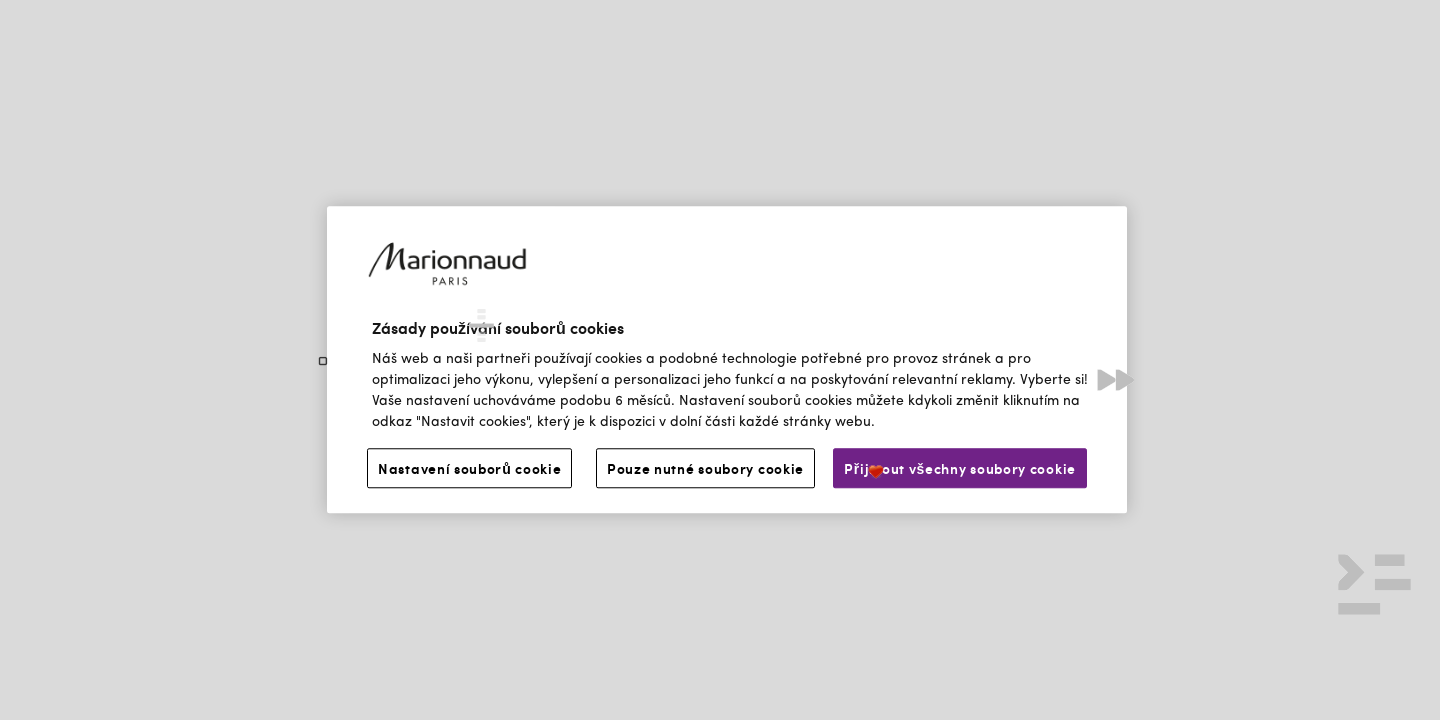 Image resolution: width=1440 pixels, height=720 pixels. Describe the element at coordinates (330, 353) in the screenshot. I see `stop or halt current media playback` at that location.